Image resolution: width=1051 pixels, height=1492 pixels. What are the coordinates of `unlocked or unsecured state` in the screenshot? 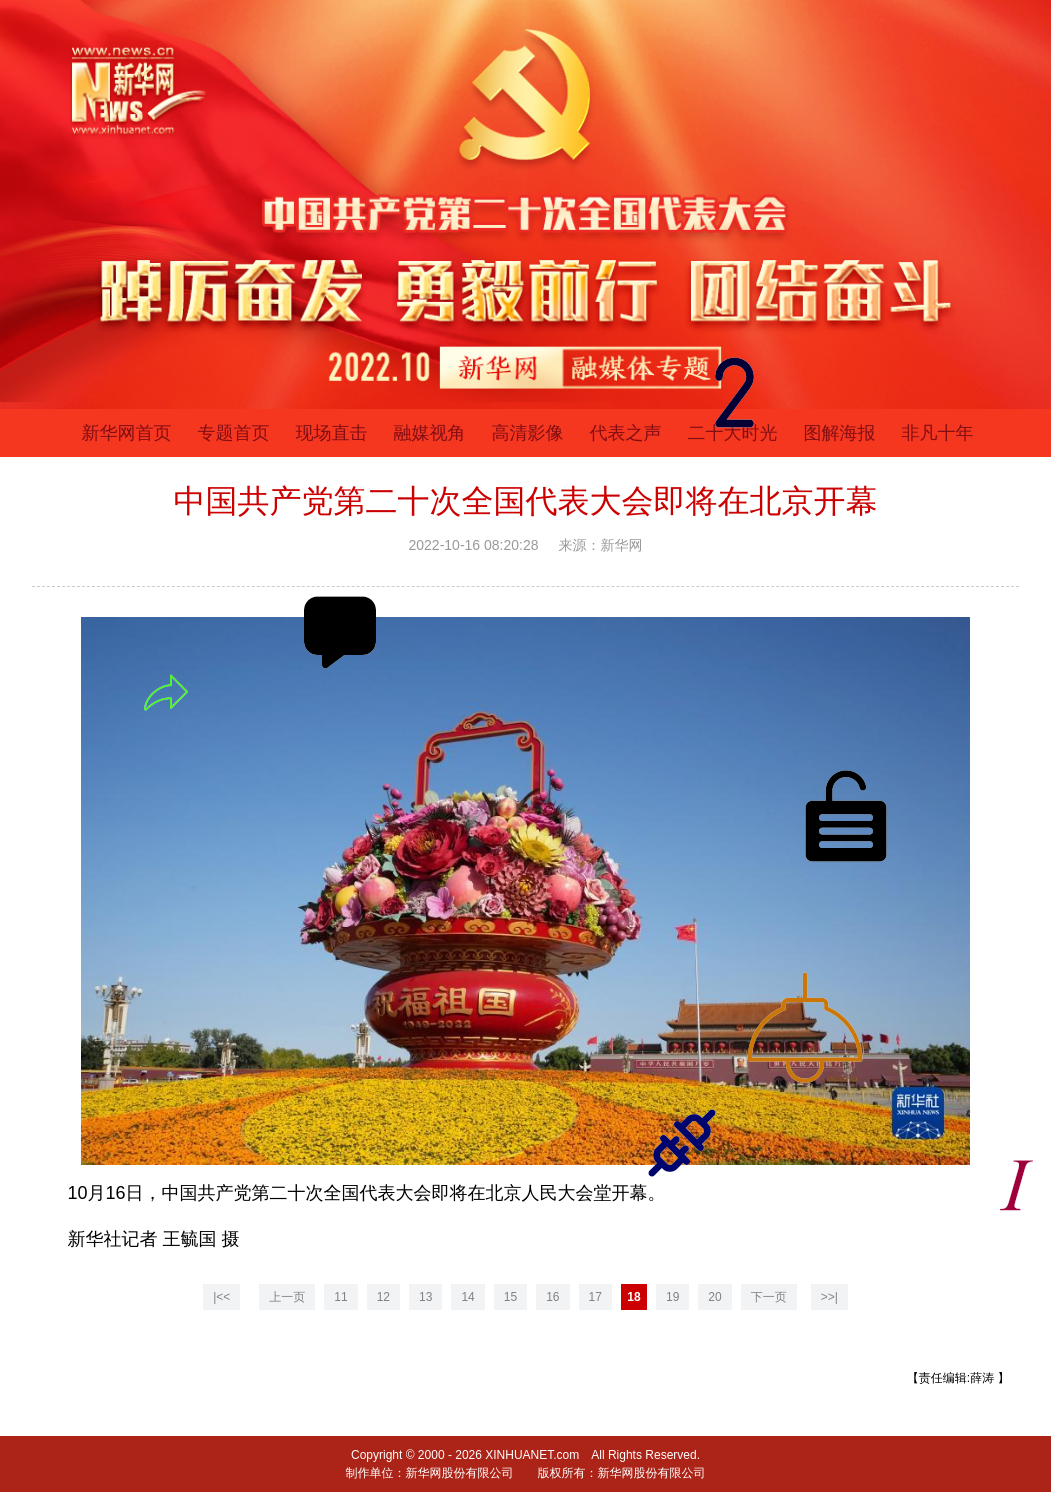 It's located at (846, 821).